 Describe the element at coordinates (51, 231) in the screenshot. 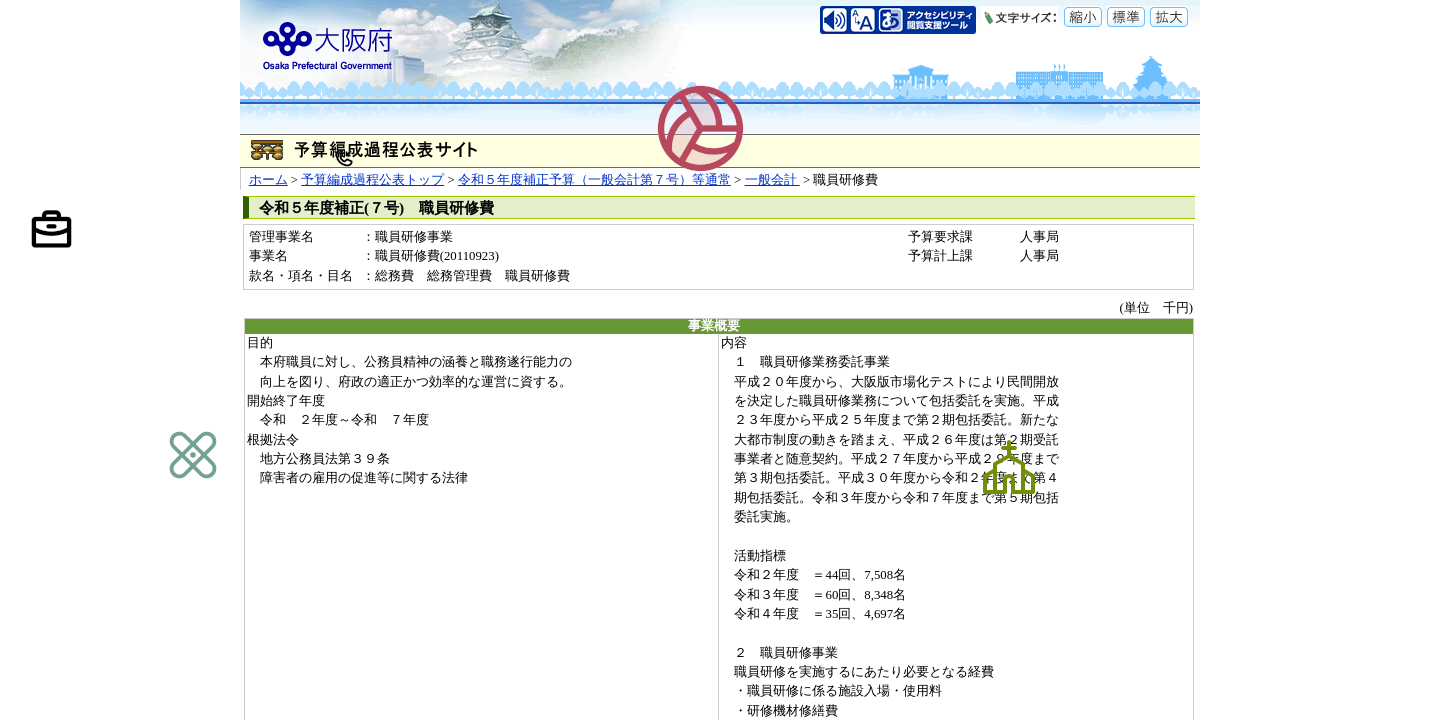

I see `access work or business-related content` at that location.